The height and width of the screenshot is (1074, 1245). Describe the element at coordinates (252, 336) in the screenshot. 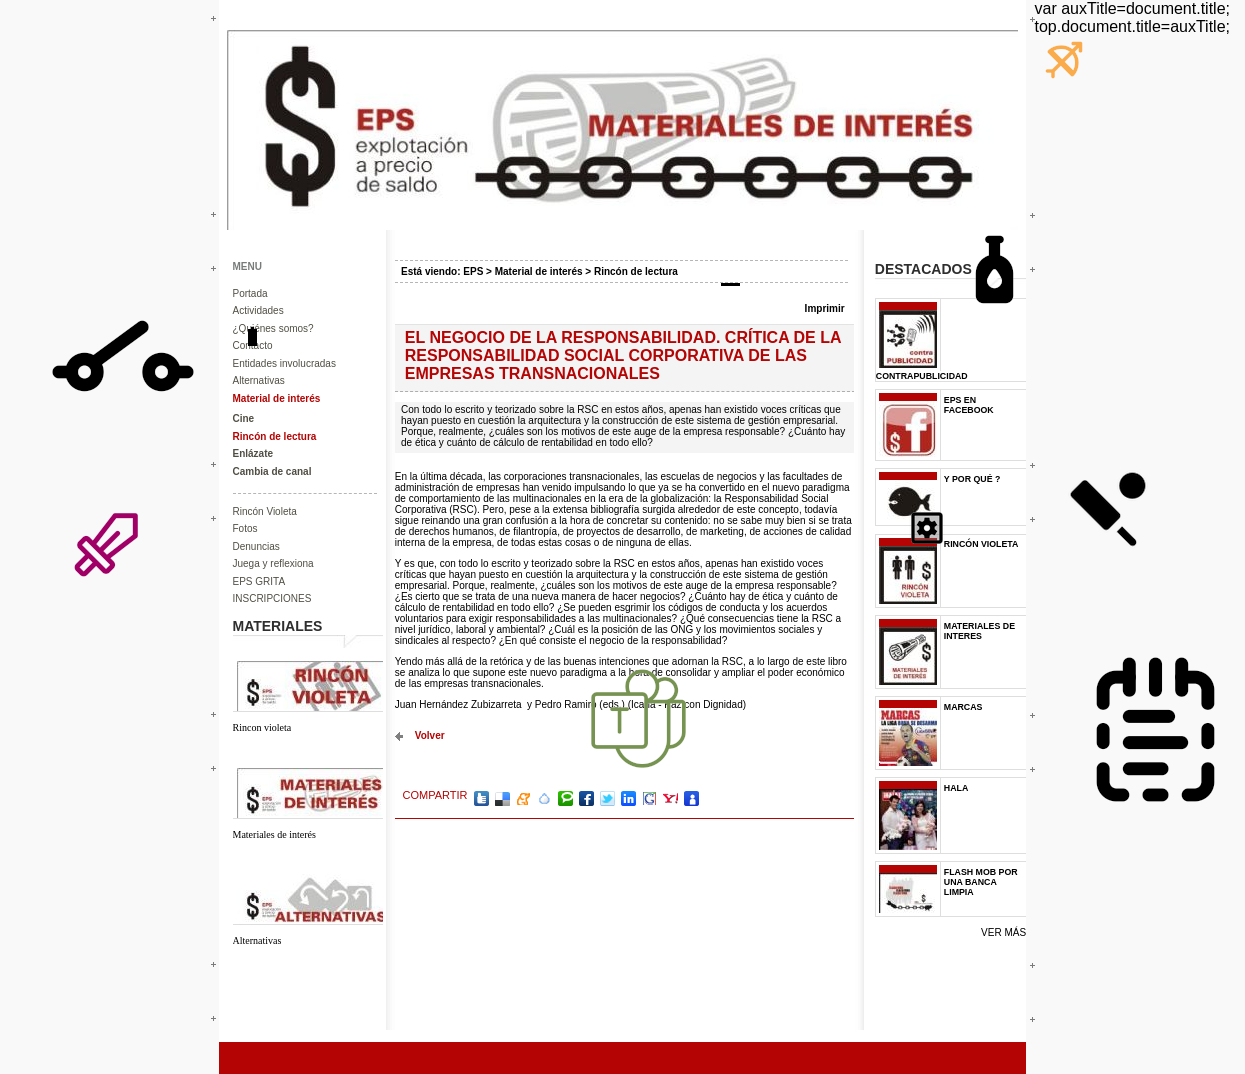

I see `view current battery level` at that location.